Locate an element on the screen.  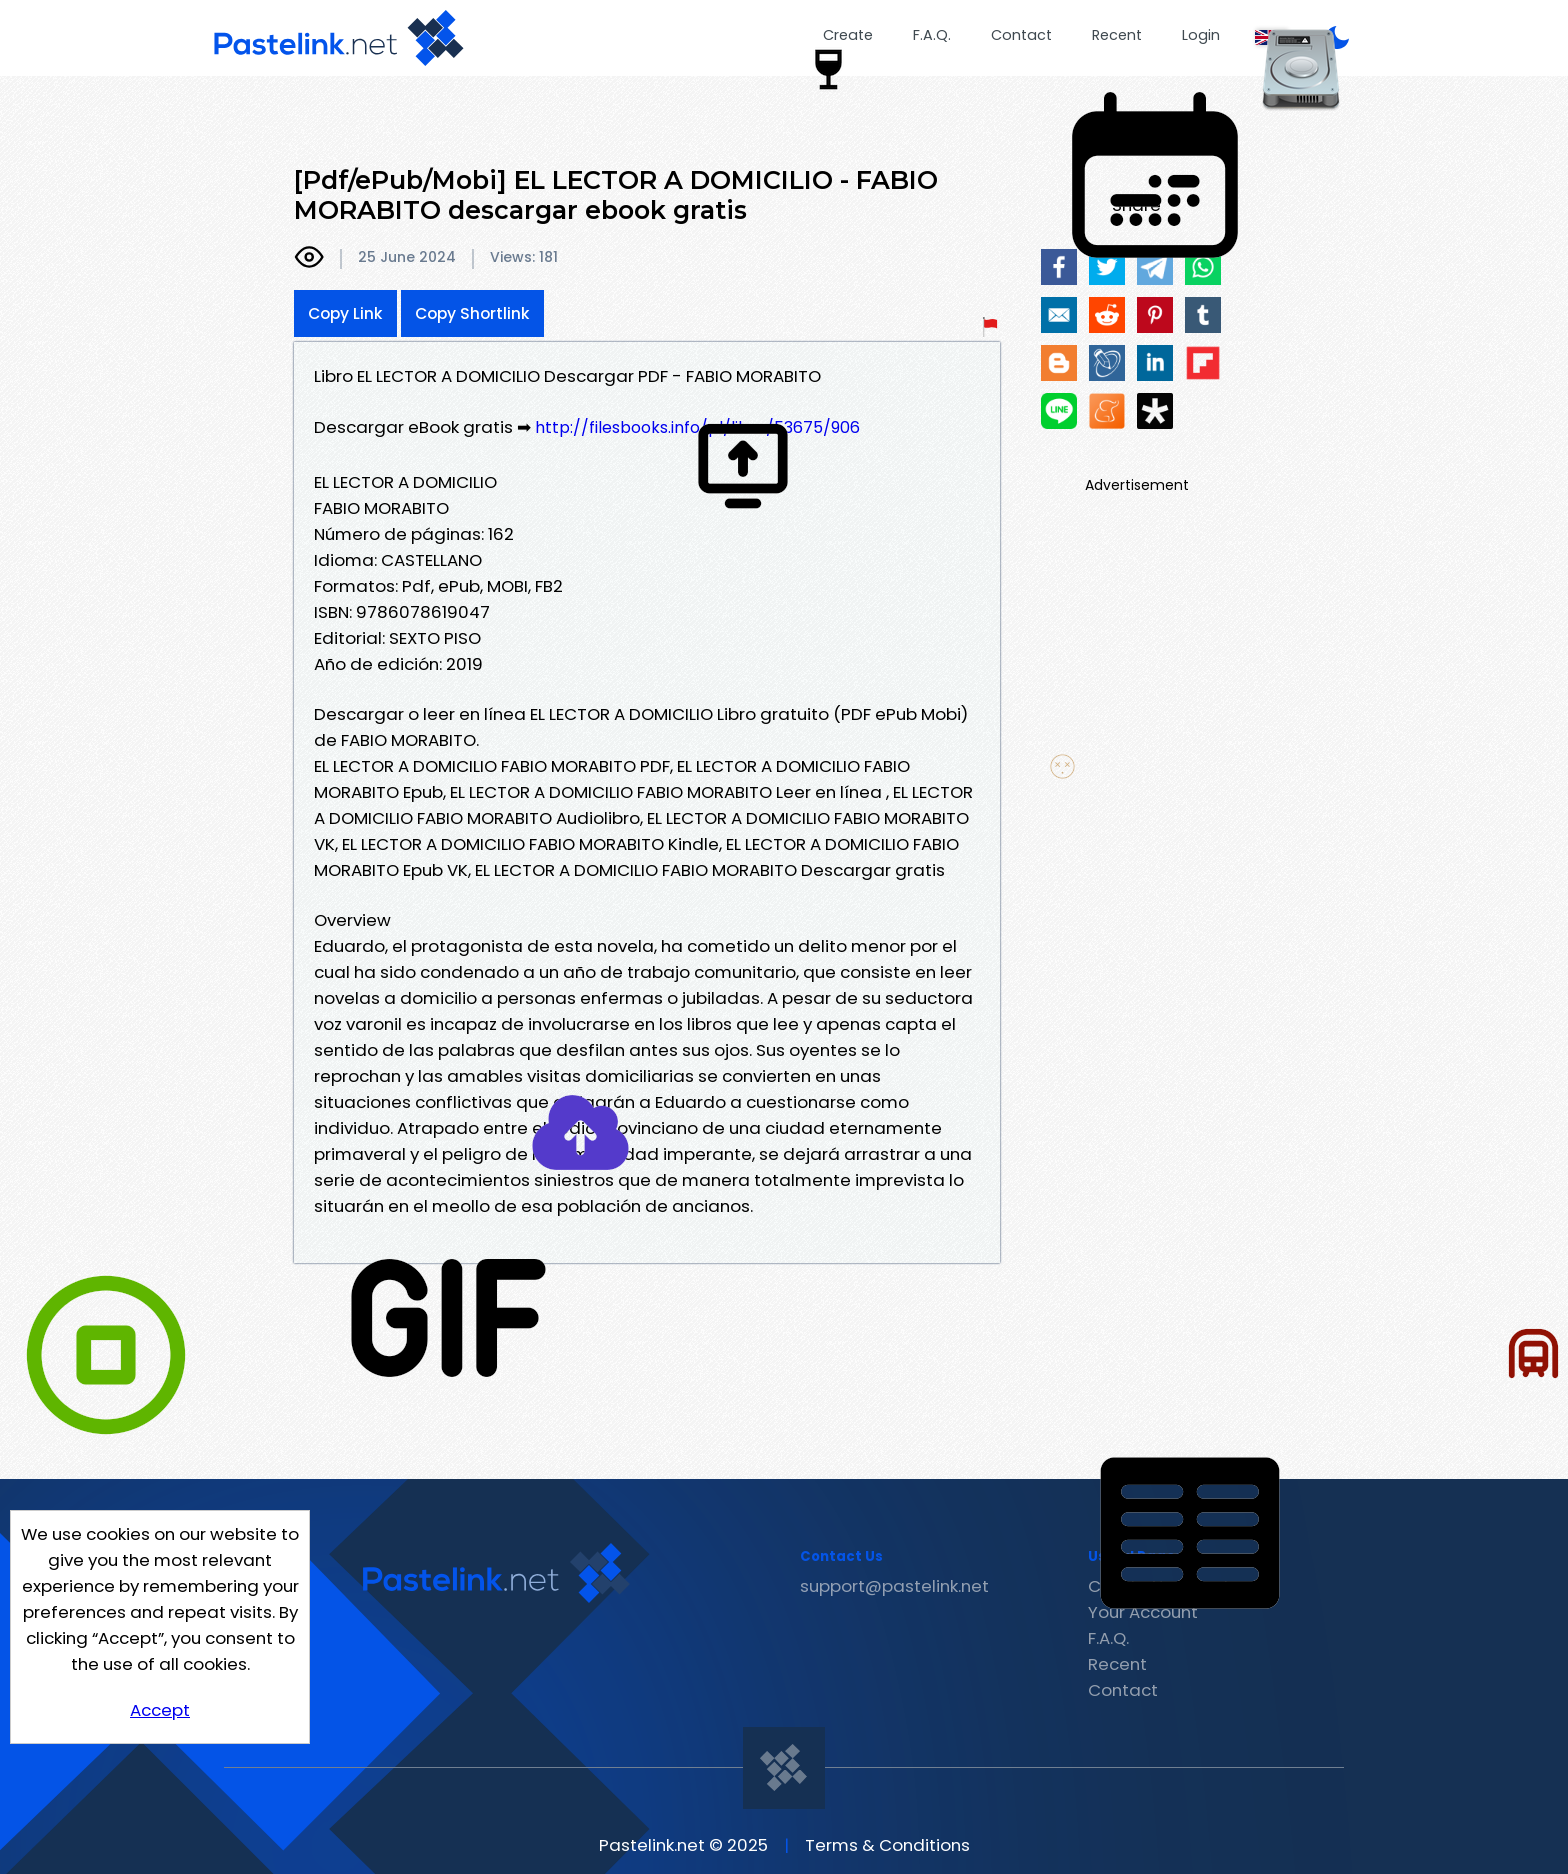
stop media playback is located at coordinates (106, 1355).